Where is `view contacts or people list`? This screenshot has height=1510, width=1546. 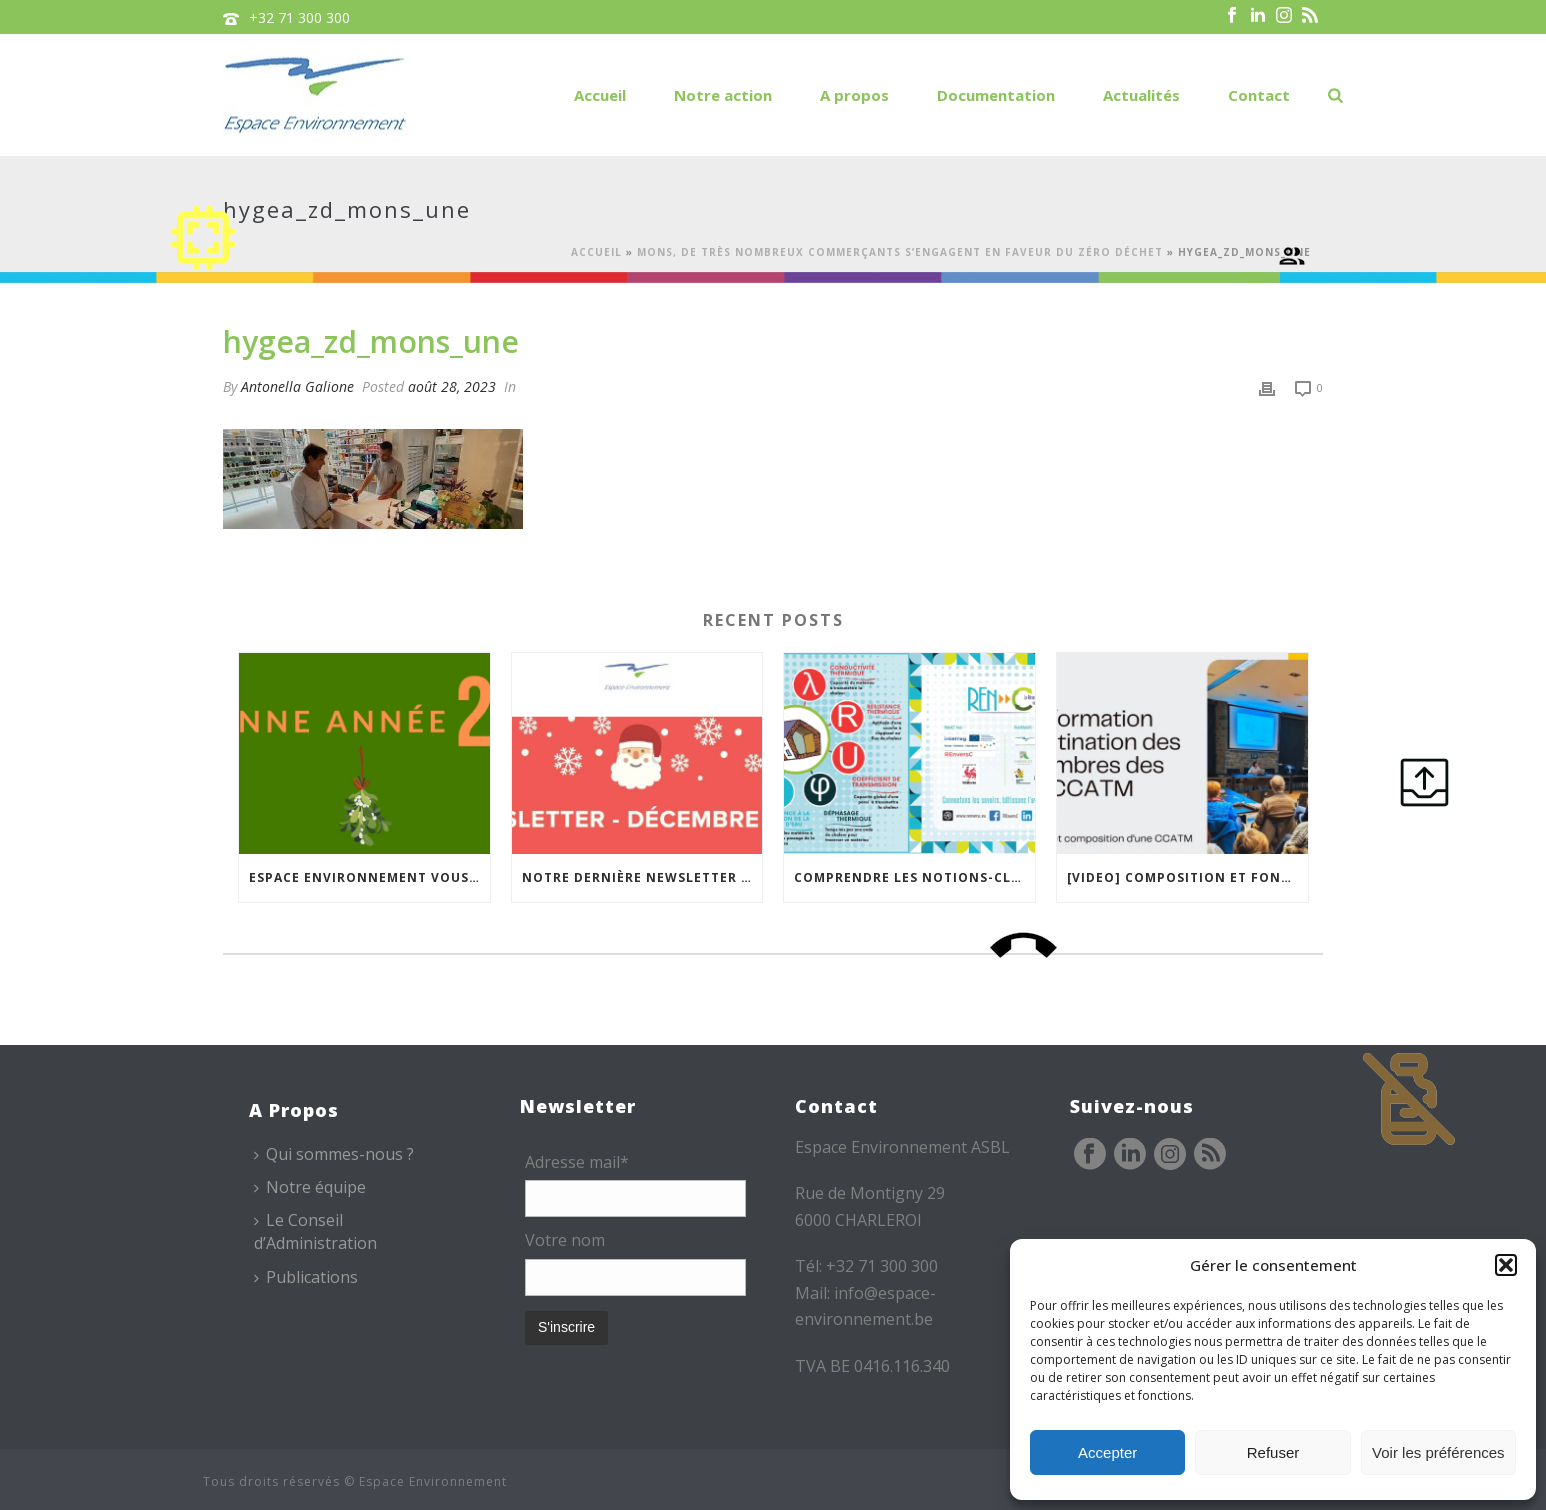 view contacts or people list is located at coordinates (1292, 256).